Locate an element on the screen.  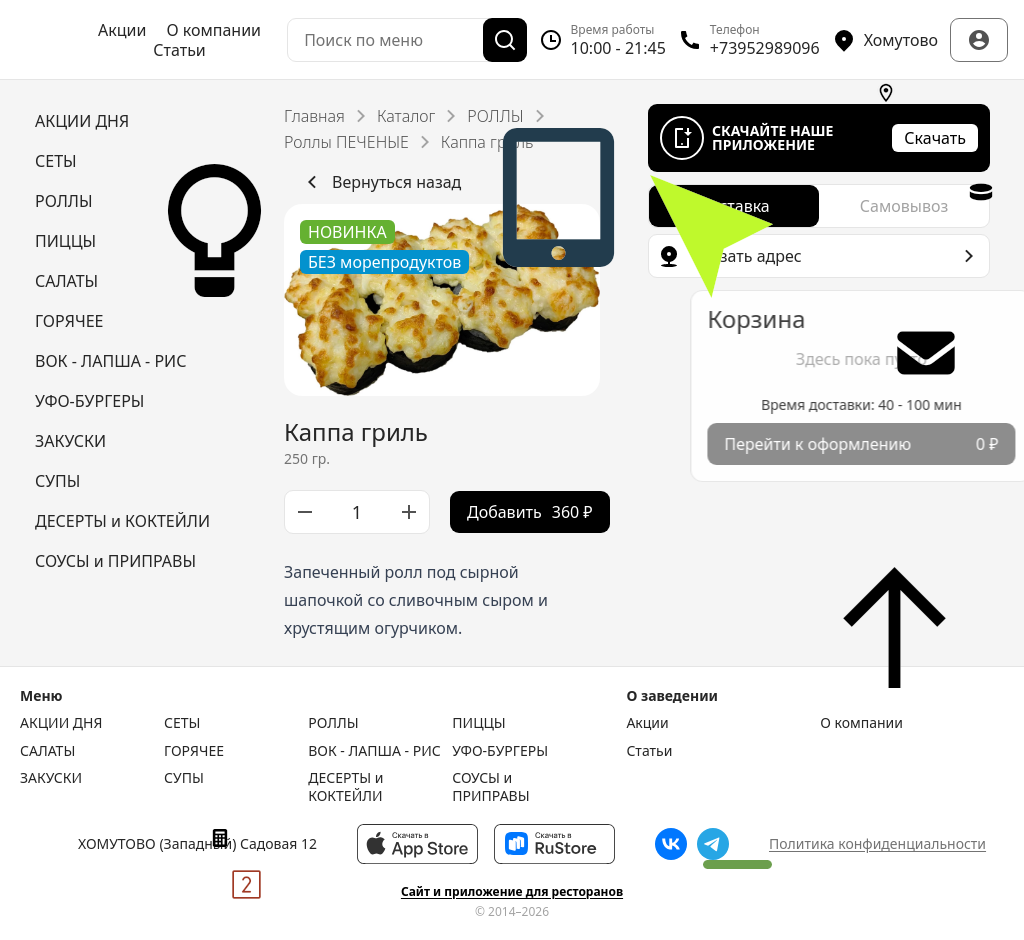
access tips or helpful suggestions is located at coordinates (214, 230).